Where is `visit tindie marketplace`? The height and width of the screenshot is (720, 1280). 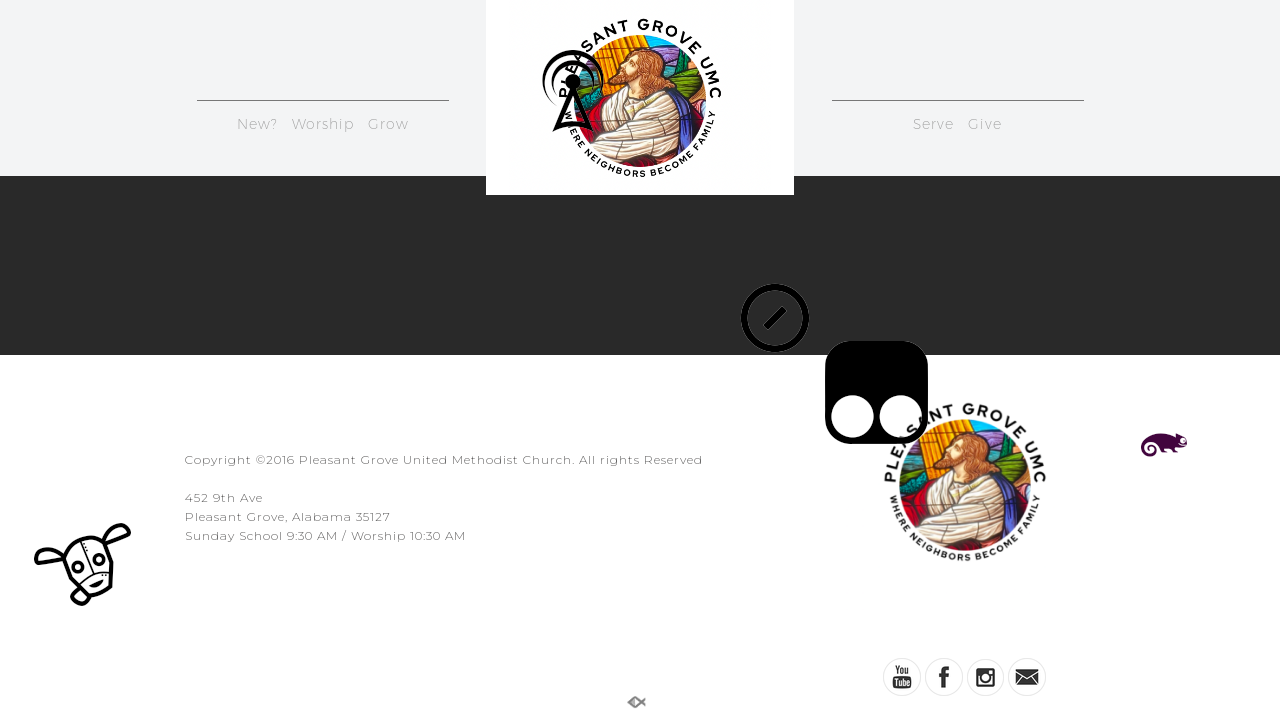
visit tindie marketplace is located at coordinates (82, 564).